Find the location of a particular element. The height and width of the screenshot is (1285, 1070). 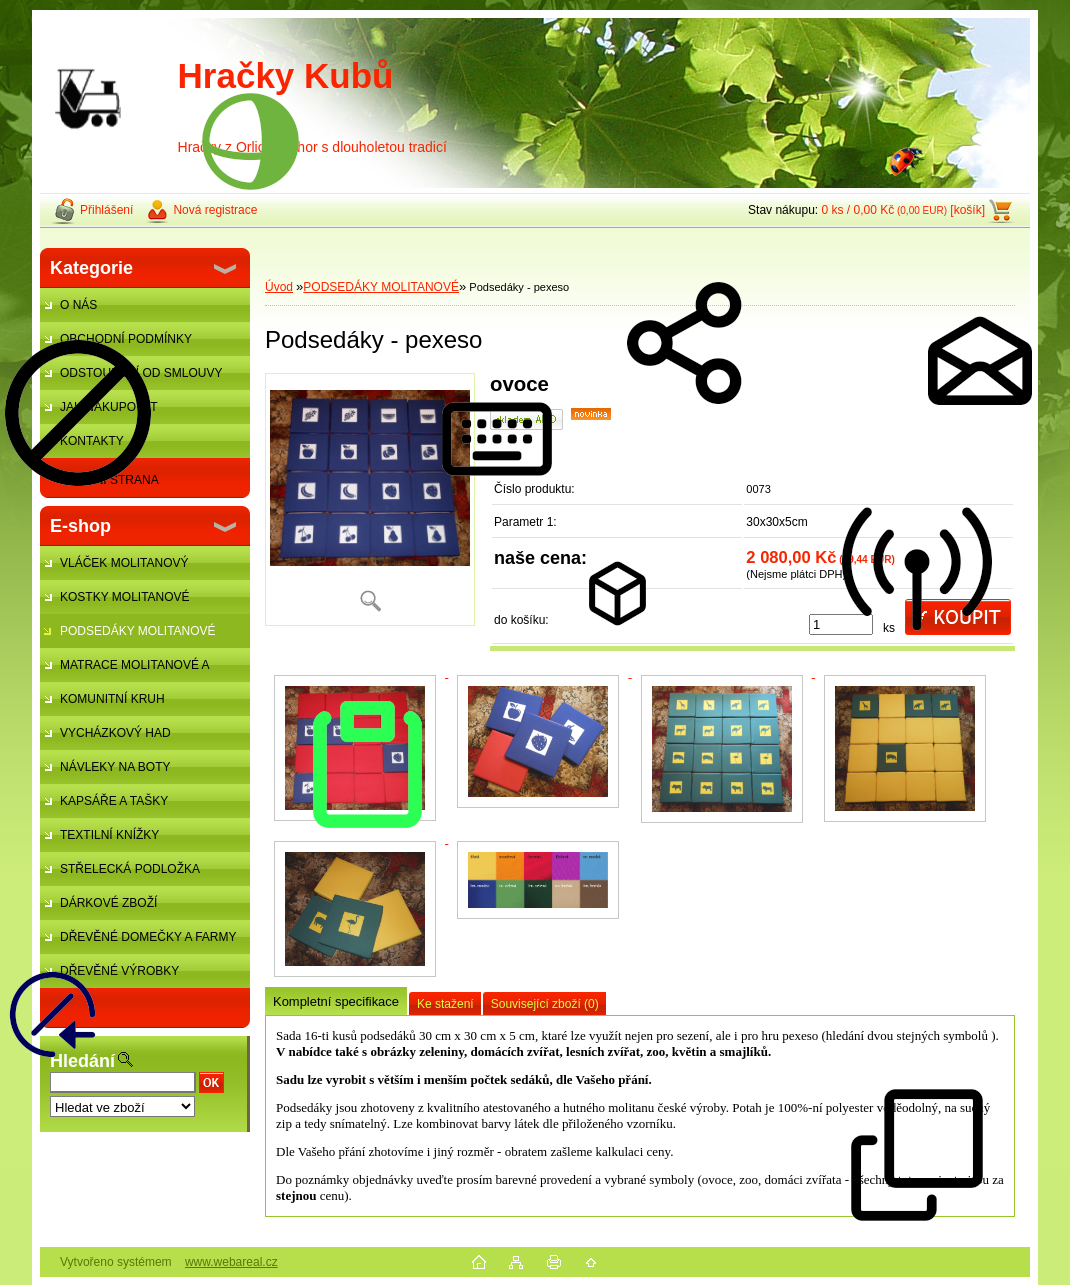

indicates a tracked issue was closed as not planned is located at coordinates (52, 1014).